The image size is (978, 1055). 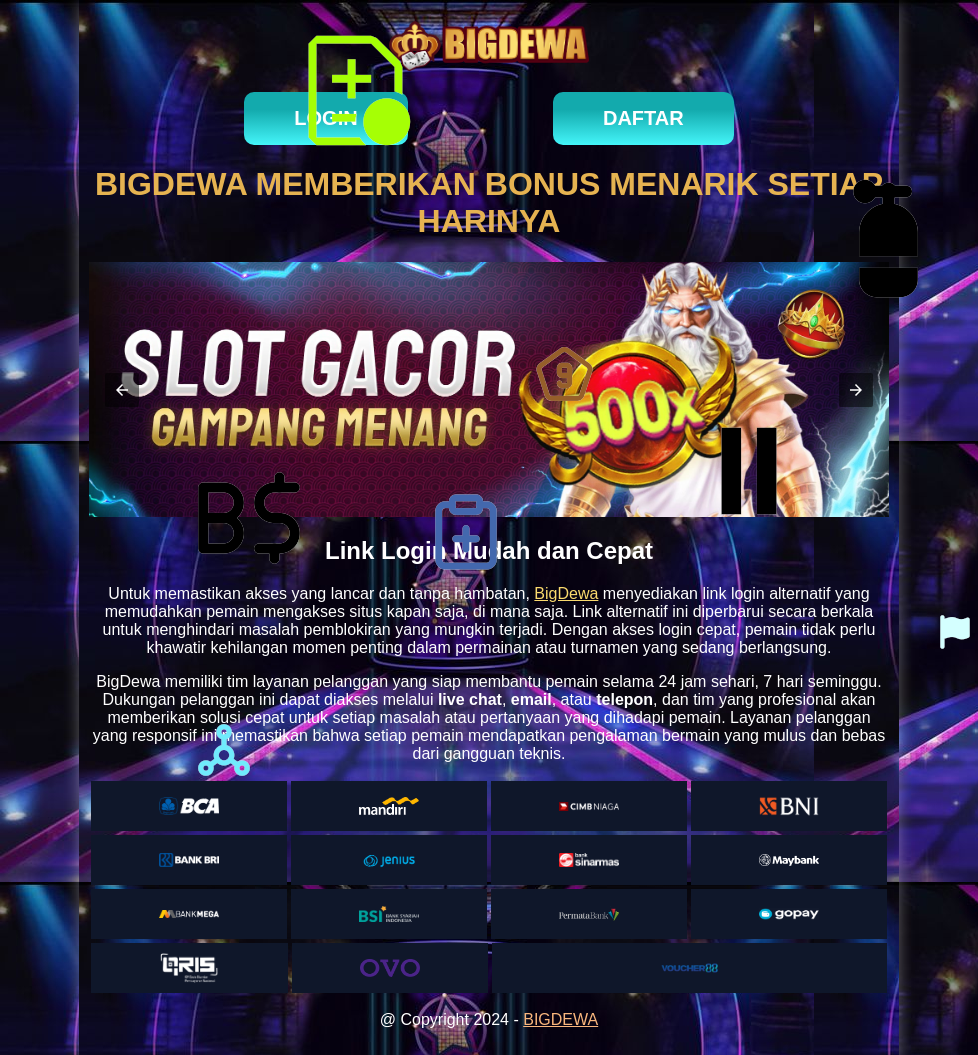 What do you see at coordinates (466, 532) in the screenshot?
I see `add a new item to clipboard` at bounding box center [466, 532].